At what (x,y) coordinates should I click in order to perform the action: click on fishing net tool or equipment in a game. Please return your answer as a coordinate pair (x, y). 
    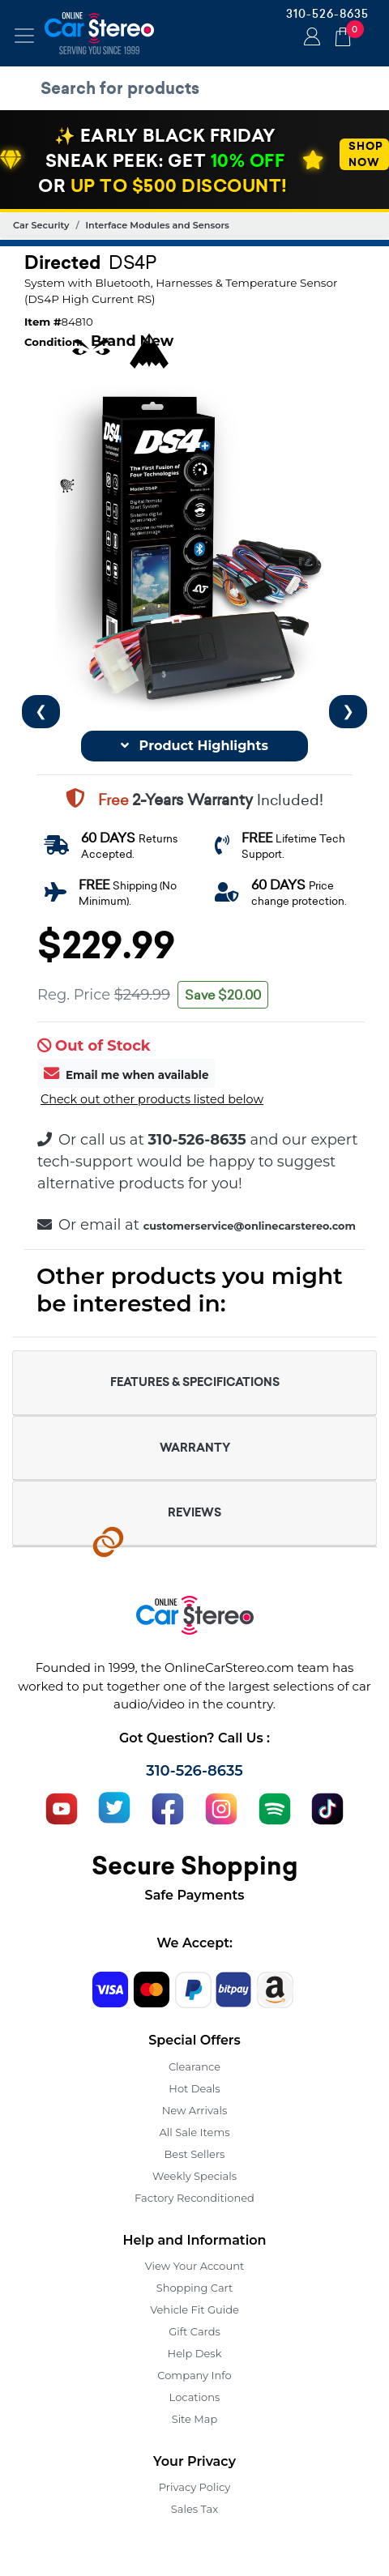
    Looking at the image, I should click on (67, 486).